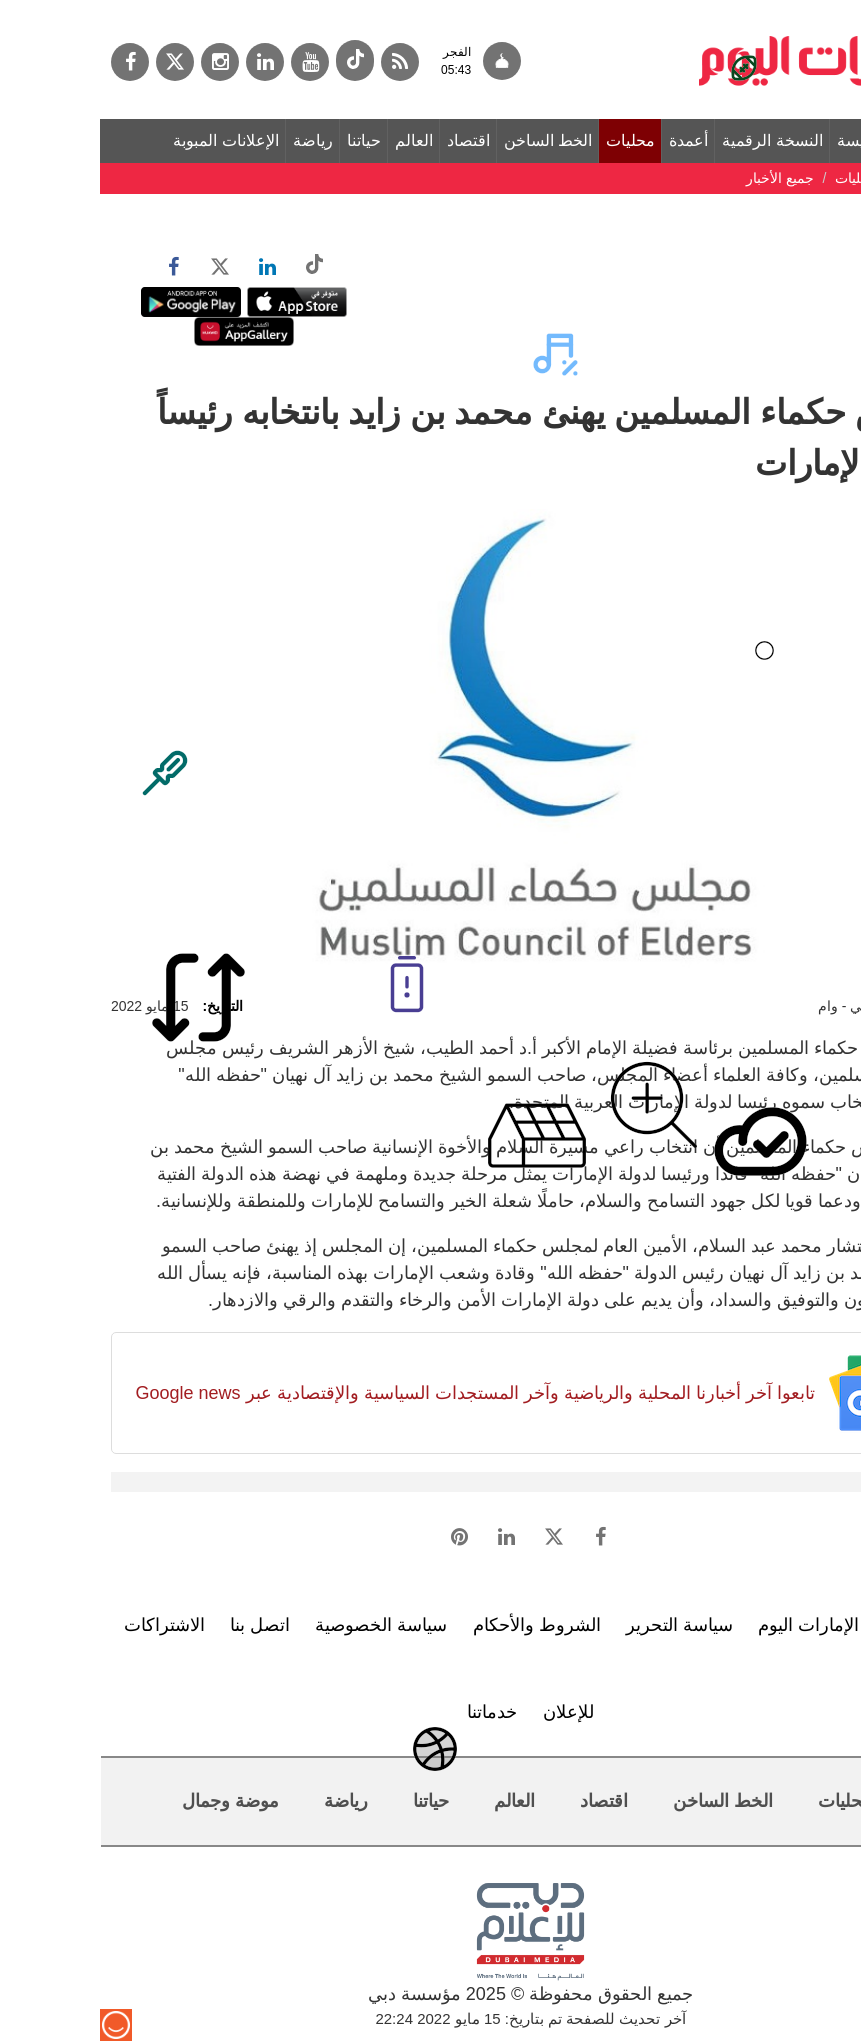  Describe the element at coordinates (654, 1105) in the screenshot. I see `zoom in on content` at that location.